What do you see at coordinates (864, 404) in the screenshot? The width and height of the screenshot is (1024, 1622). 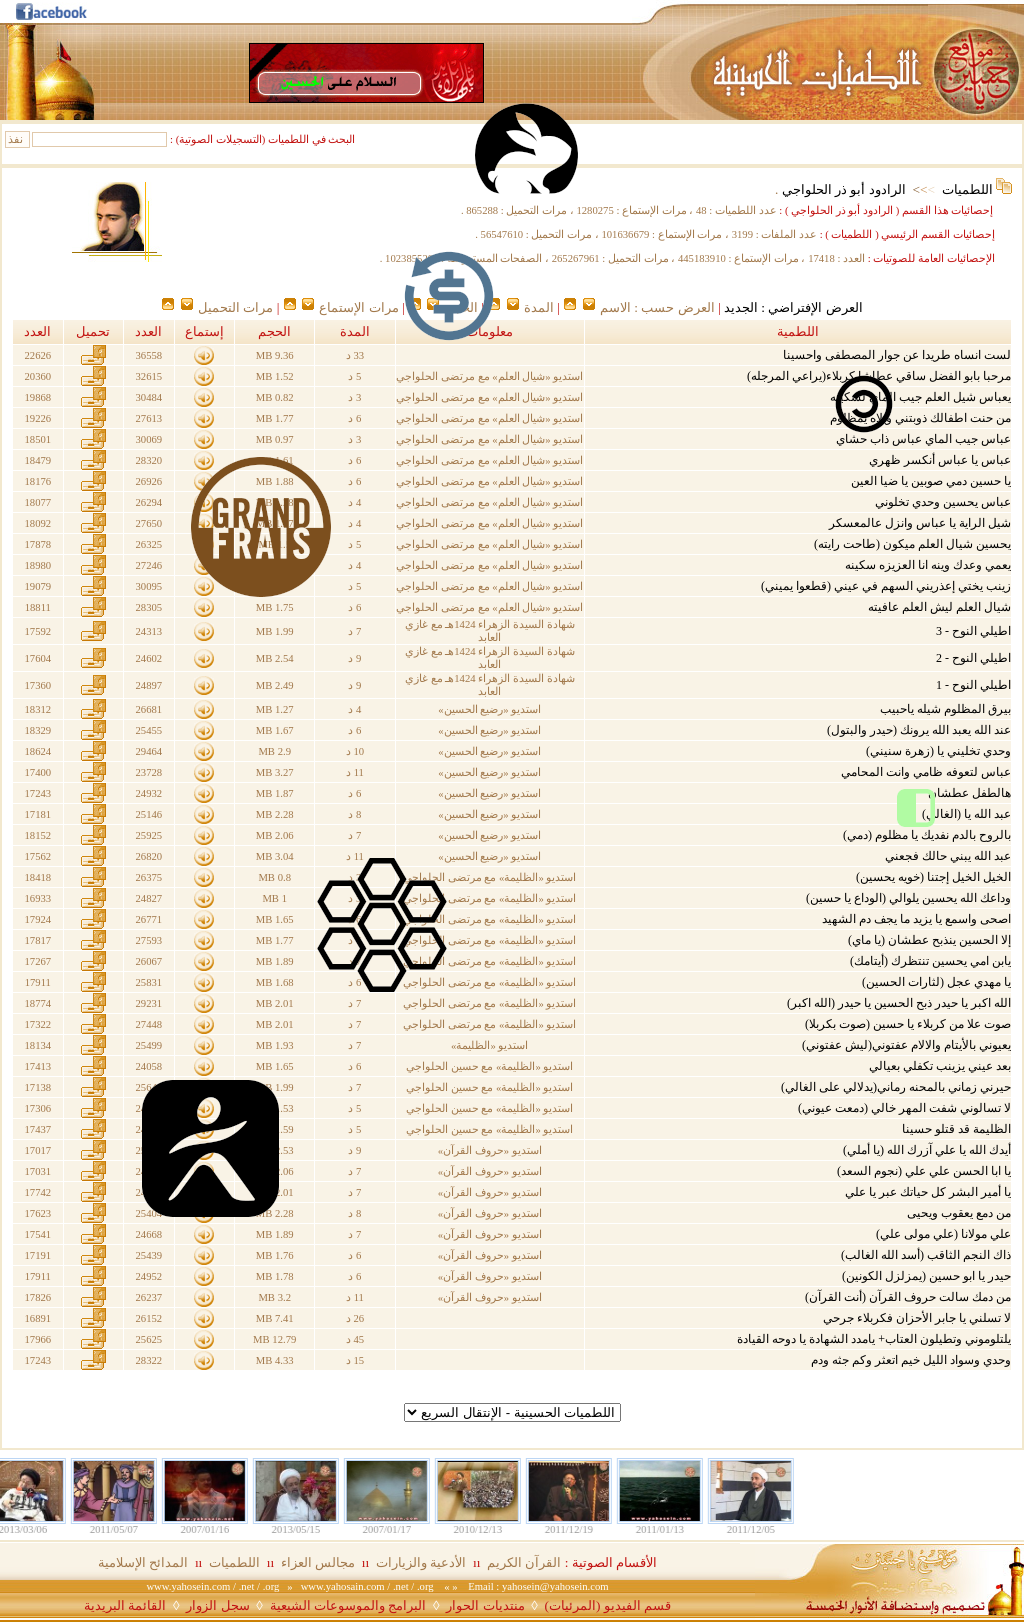 I see `indicates copyleft licensing for content or software` at bounding box center [864, 404].